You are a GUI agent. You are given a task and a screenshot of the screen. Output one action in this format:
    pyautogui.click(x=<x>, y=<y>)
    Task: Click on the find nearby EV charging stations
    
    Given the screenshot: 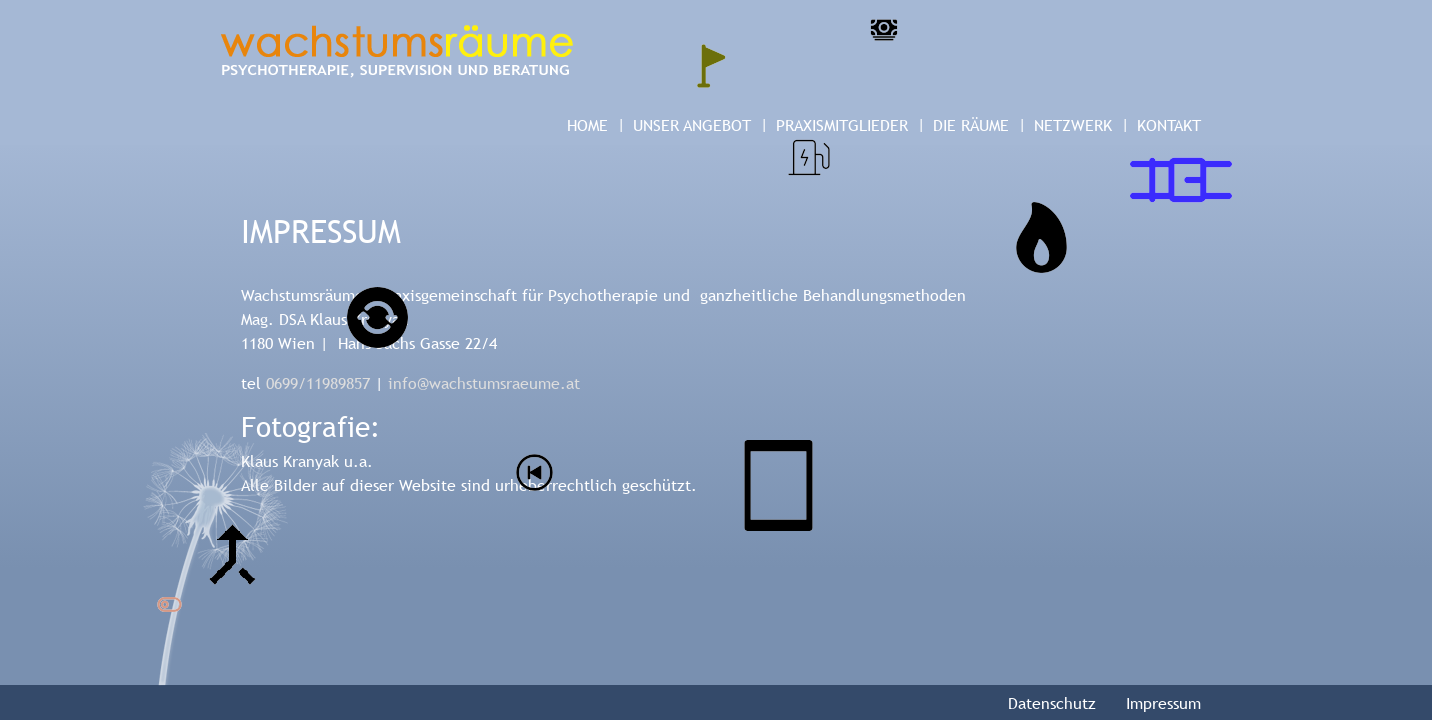 What is the action you would take?
    pyautogui.click(x=807, y=157)
    